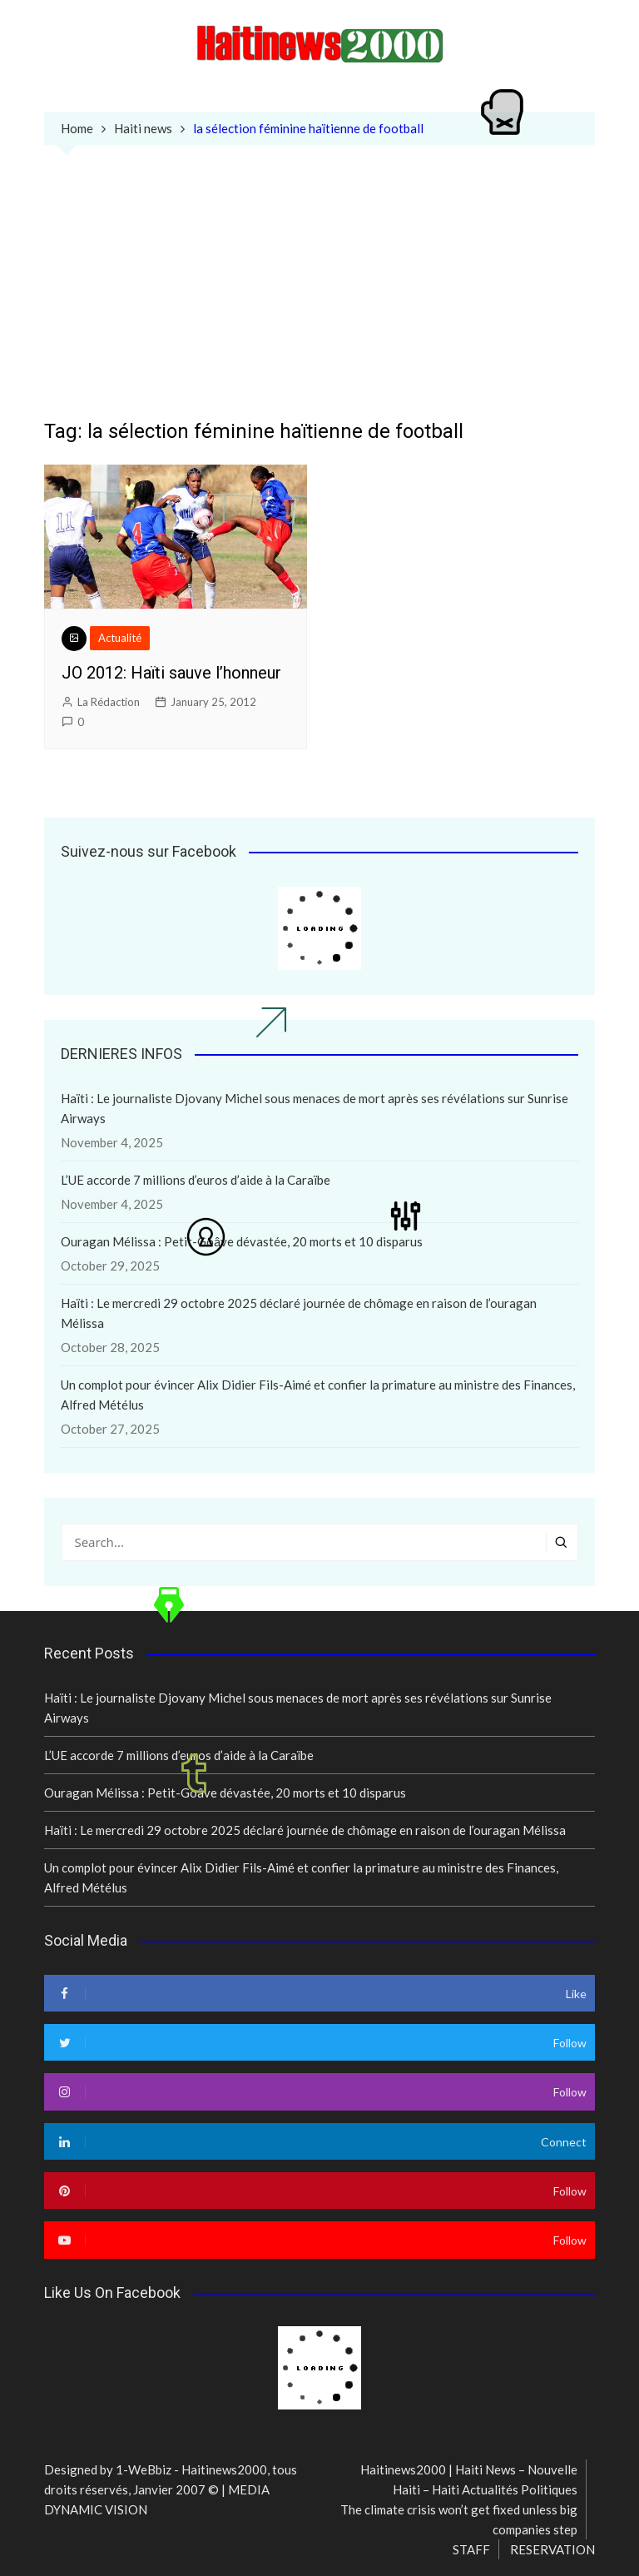  I want to click on access security or privacy settings, so click(206, 1236).